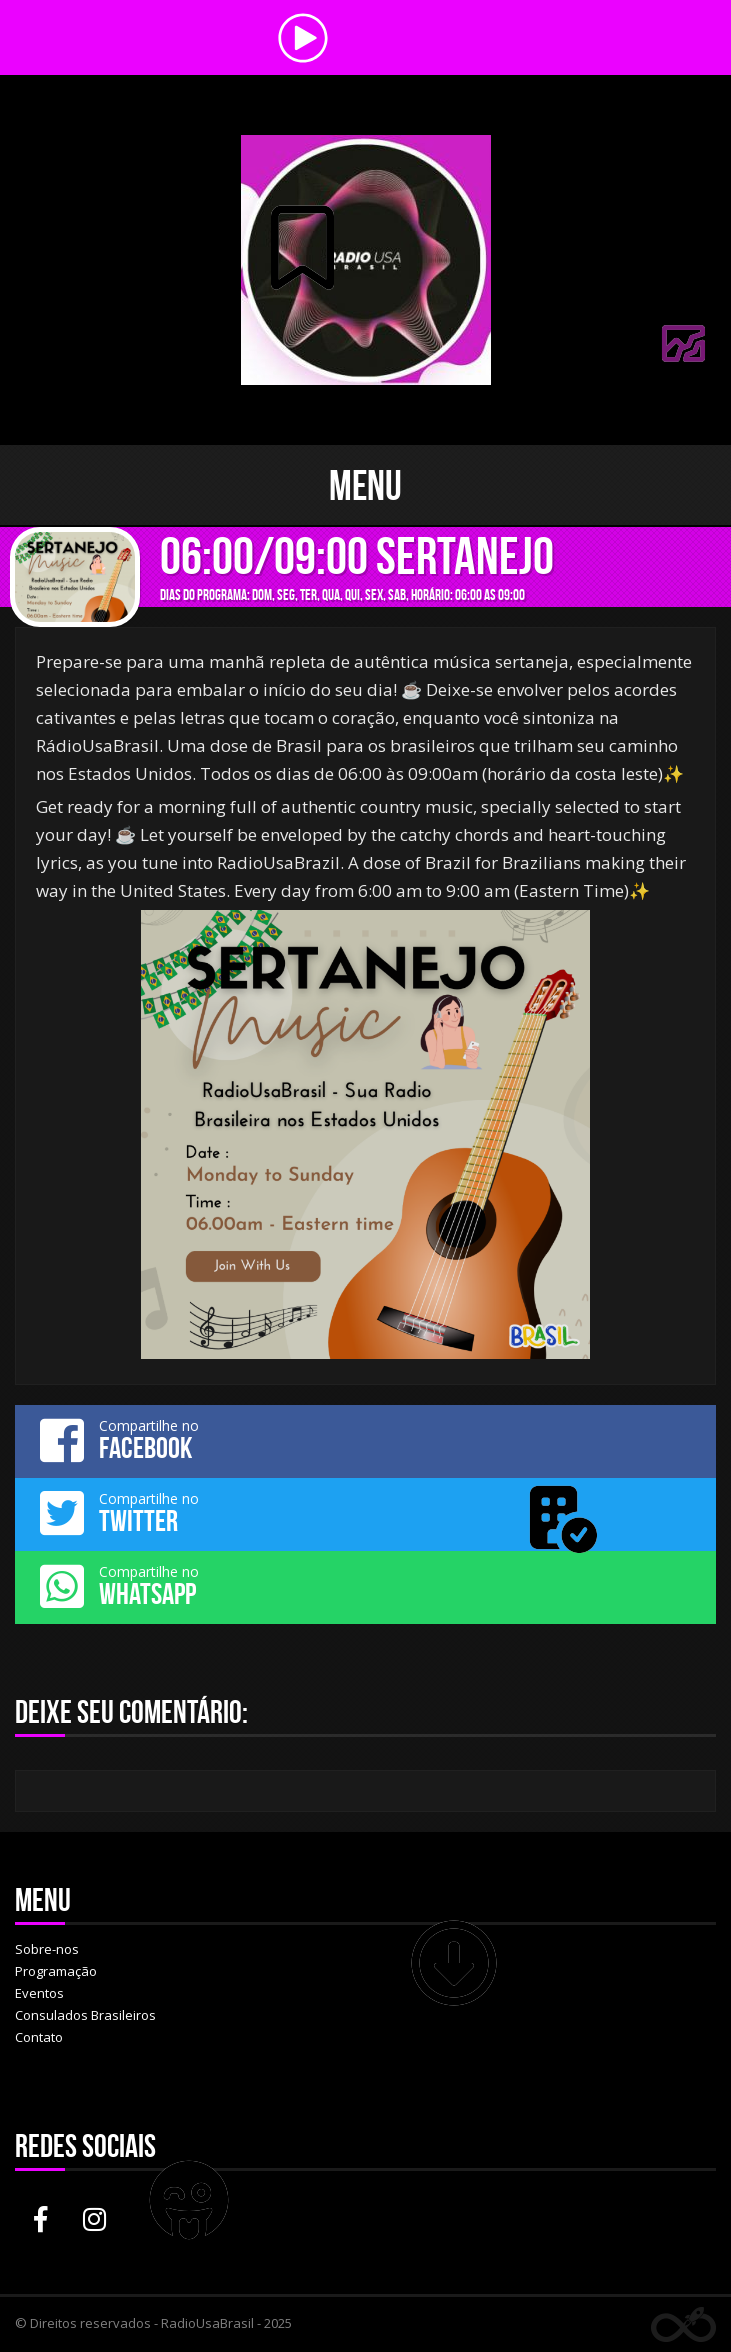 The image size is (731, 2352). Describe the element at coordinates (683, 343) in the screenshot. I see `indicates a broken or corrupted image file` at that location.